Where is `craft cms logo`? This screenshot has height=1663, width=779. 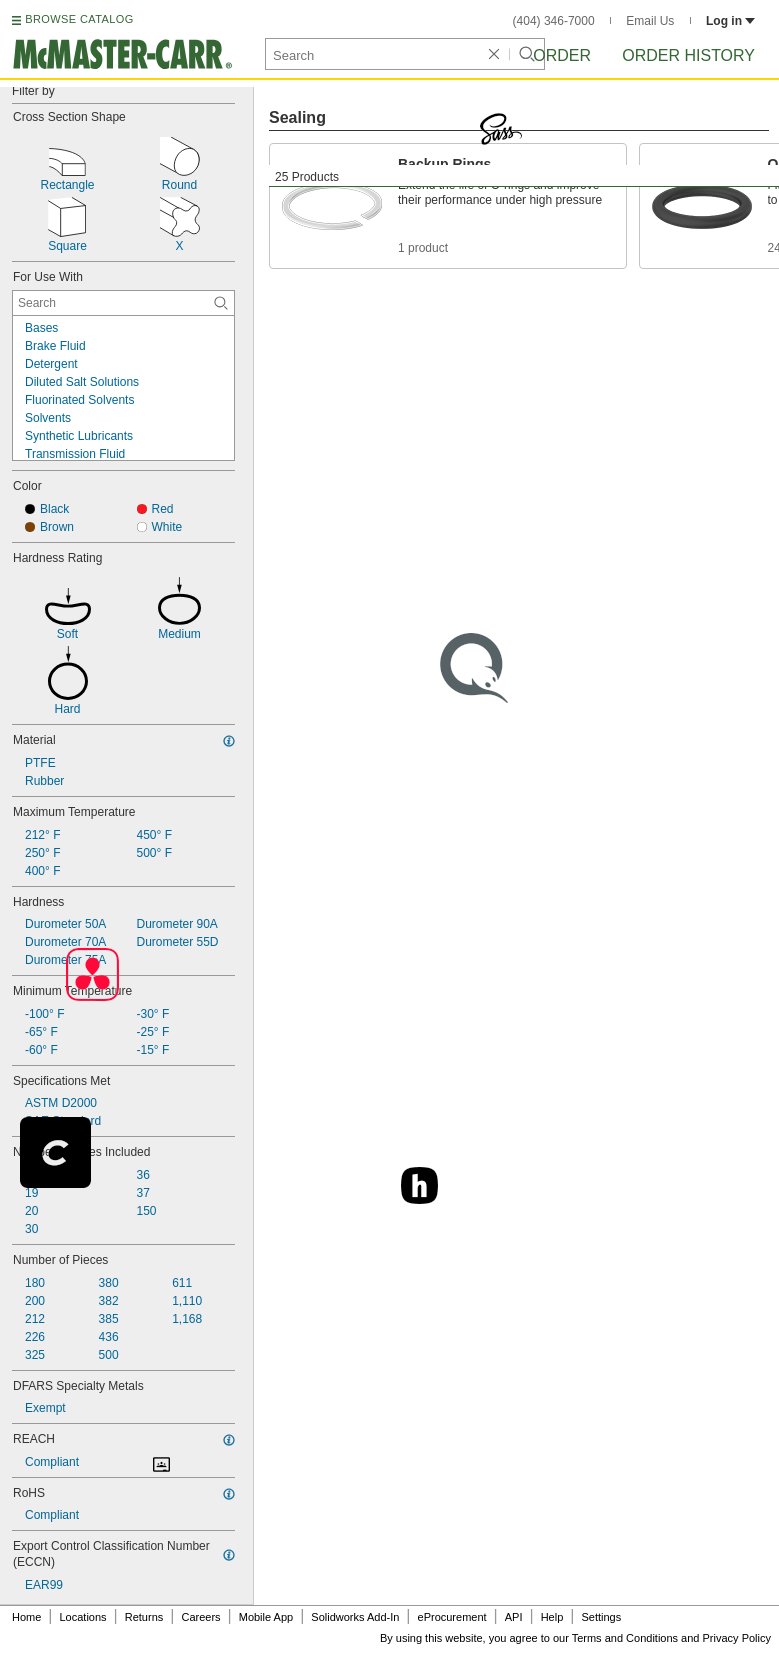
craft cms logo is located at coordinates (55, 1152).